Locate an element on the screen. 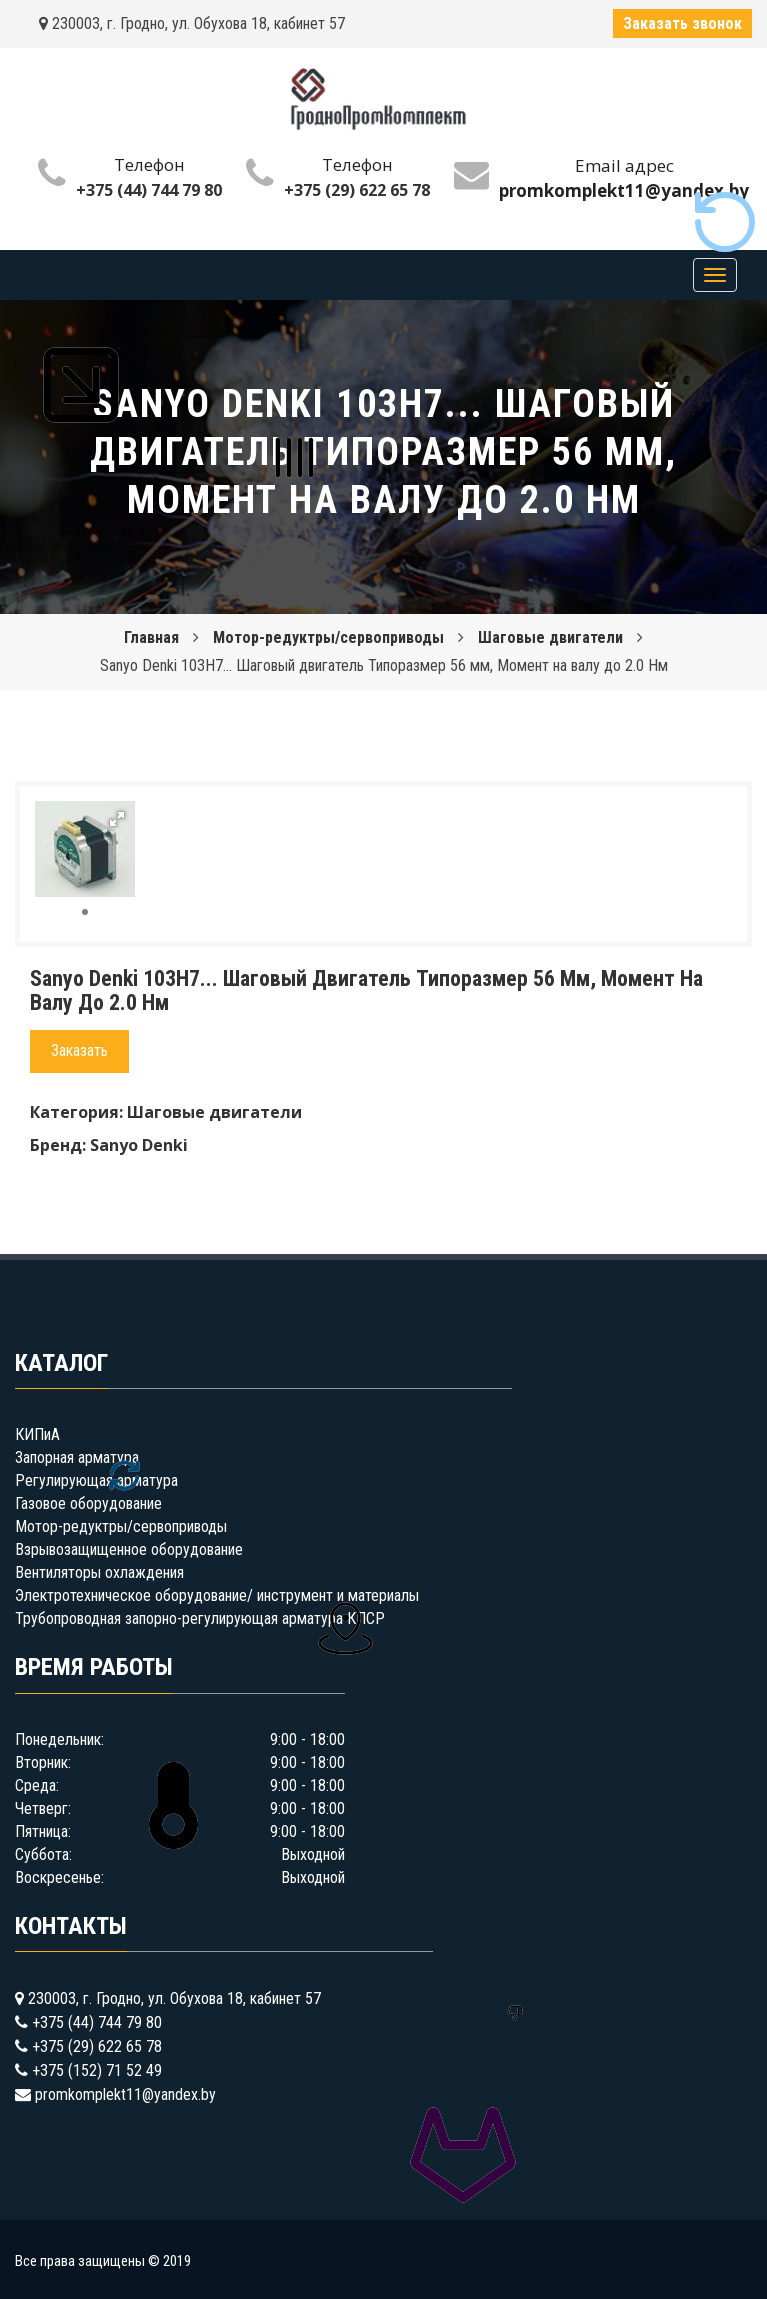 The image size is (767, 2299). indicates lowest temperature setting or reading is located at coordinates (173, 1805).